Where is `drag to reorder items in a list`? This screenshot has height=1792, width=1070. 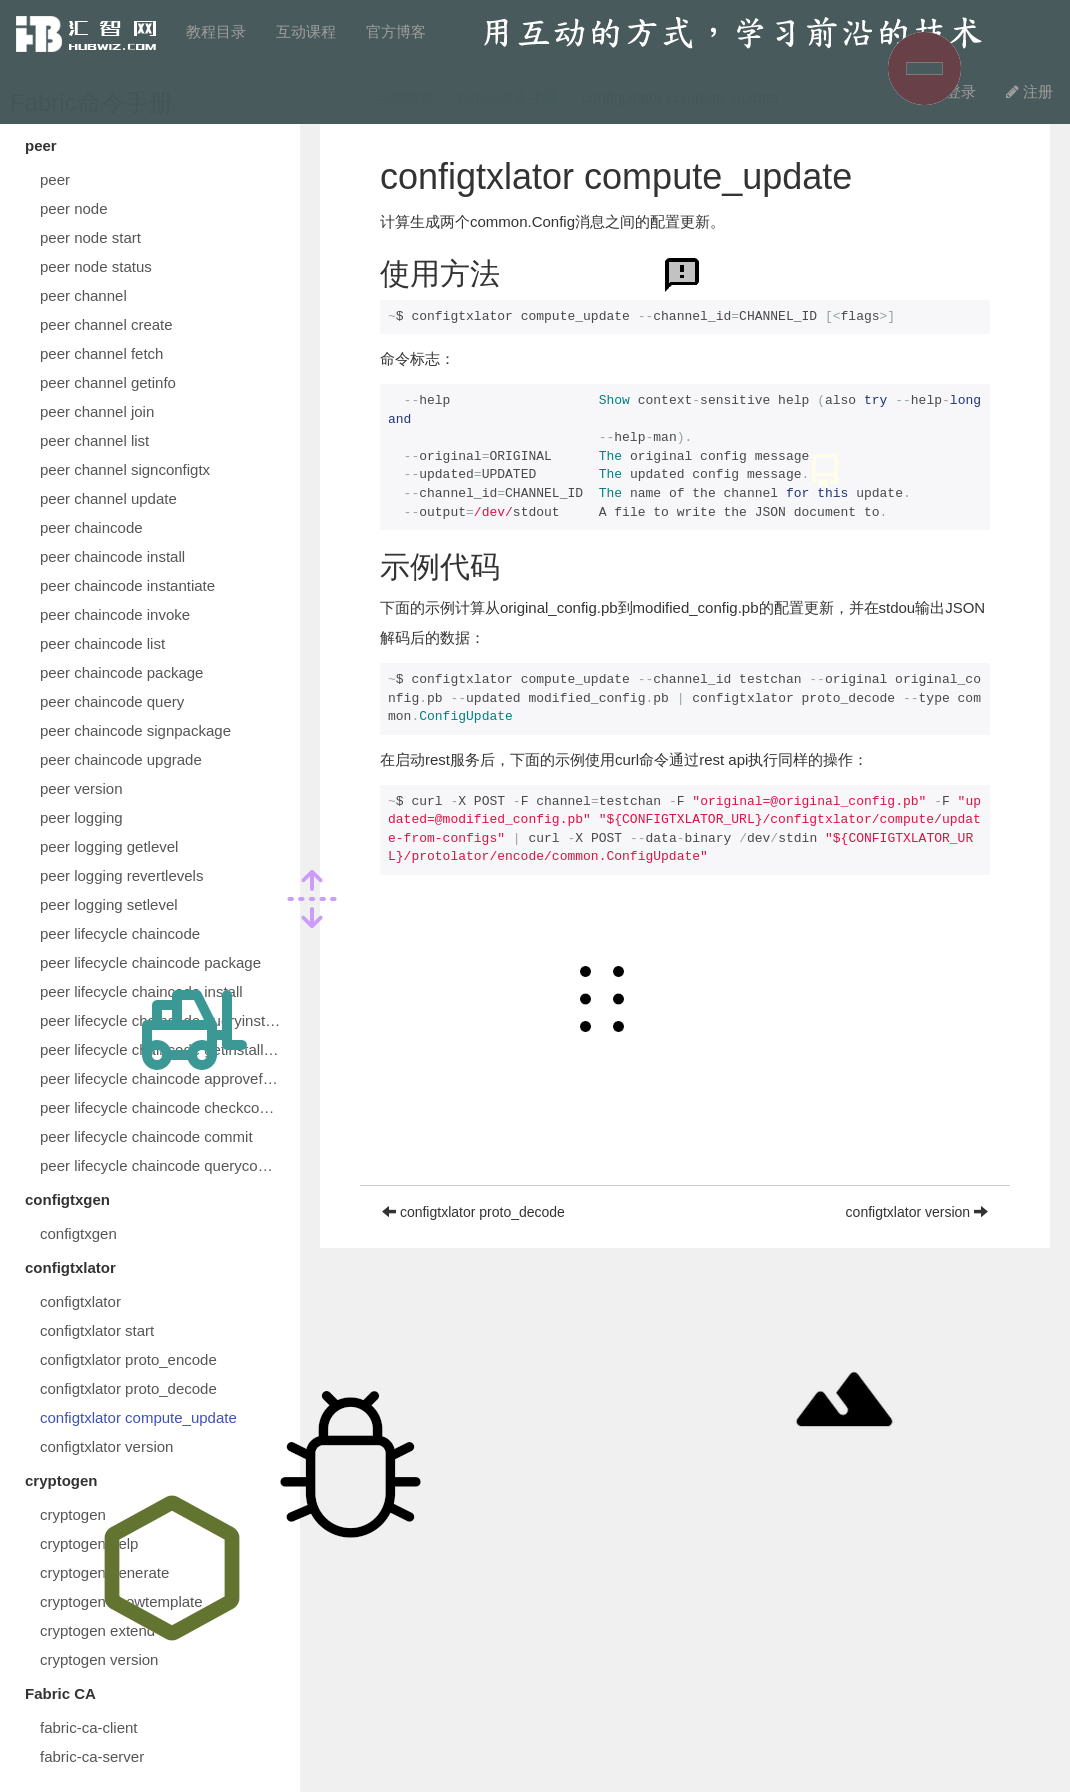 drag to reorder items in a list is located at coordinates (602, 999).